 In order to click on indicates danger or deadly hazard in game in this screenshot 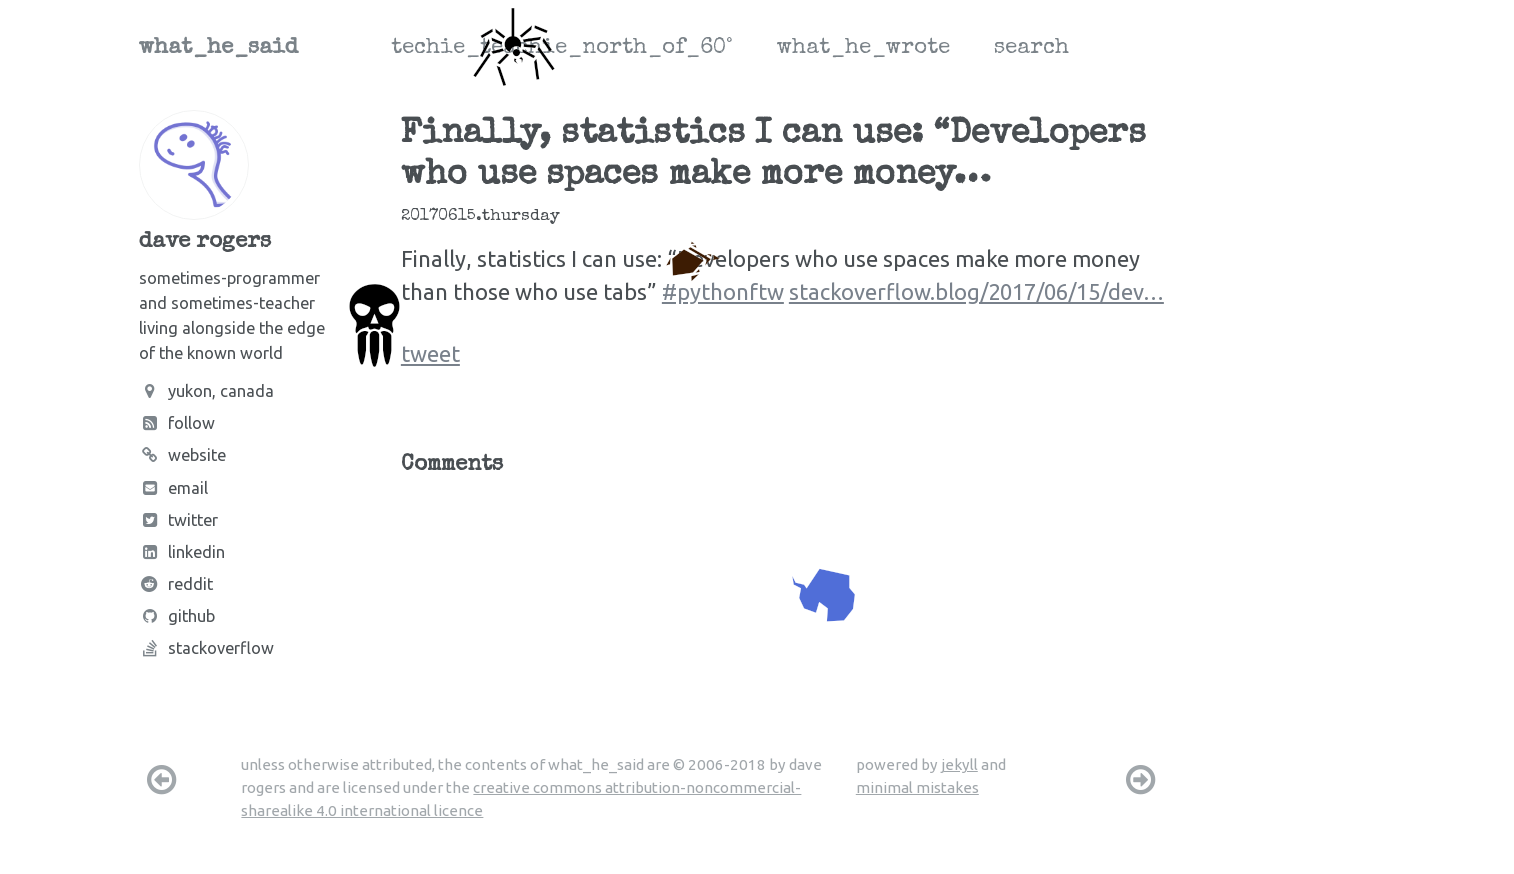, I will do `click(374, 325)`.